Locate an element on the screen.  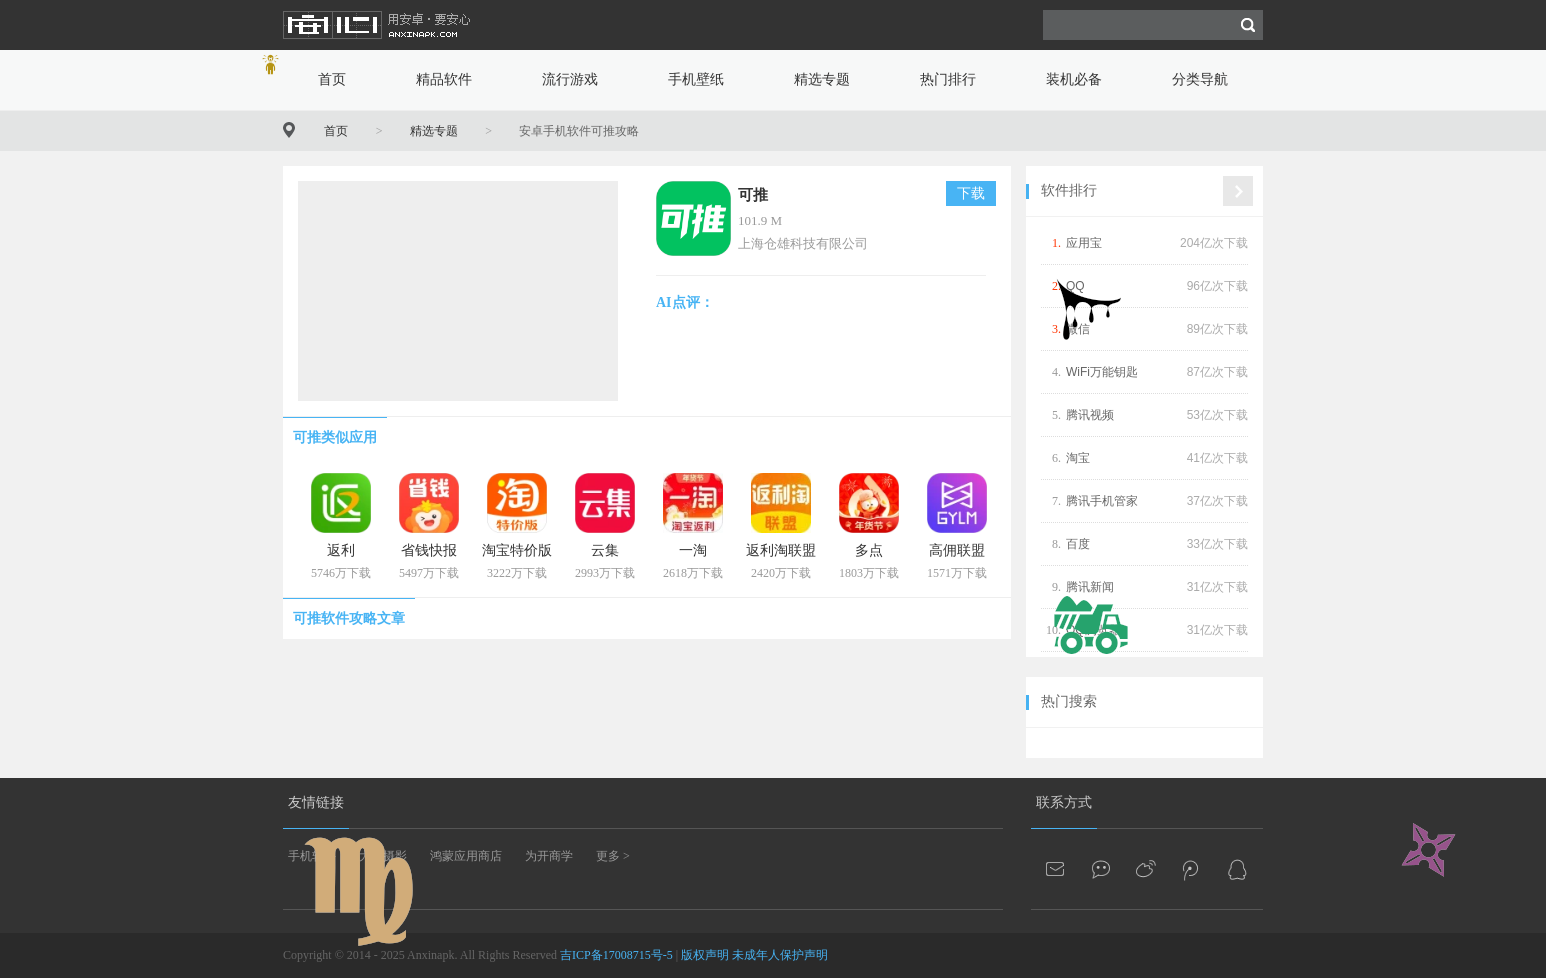
indicates smart or intelligent feature enabled is located at coordinates (270, 64).